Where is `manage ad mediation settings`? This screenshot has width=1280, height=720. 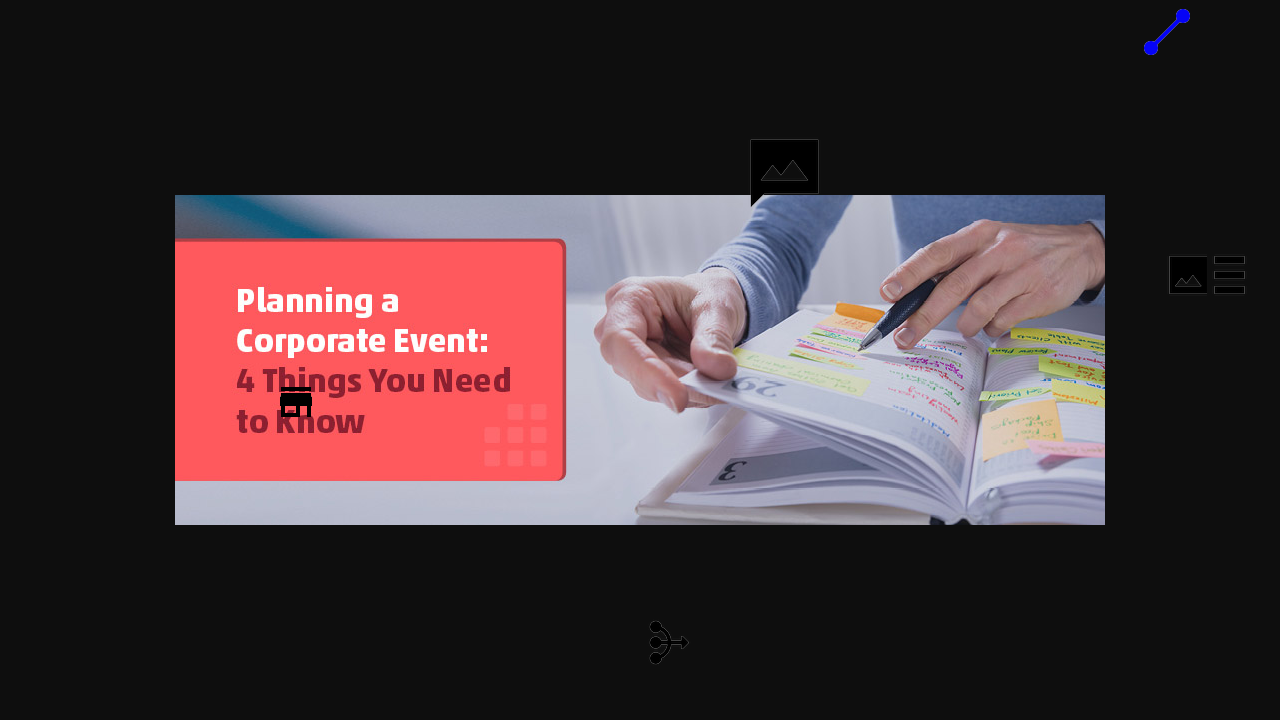 manage ad mediation settings is located at coordinates (669, 642).